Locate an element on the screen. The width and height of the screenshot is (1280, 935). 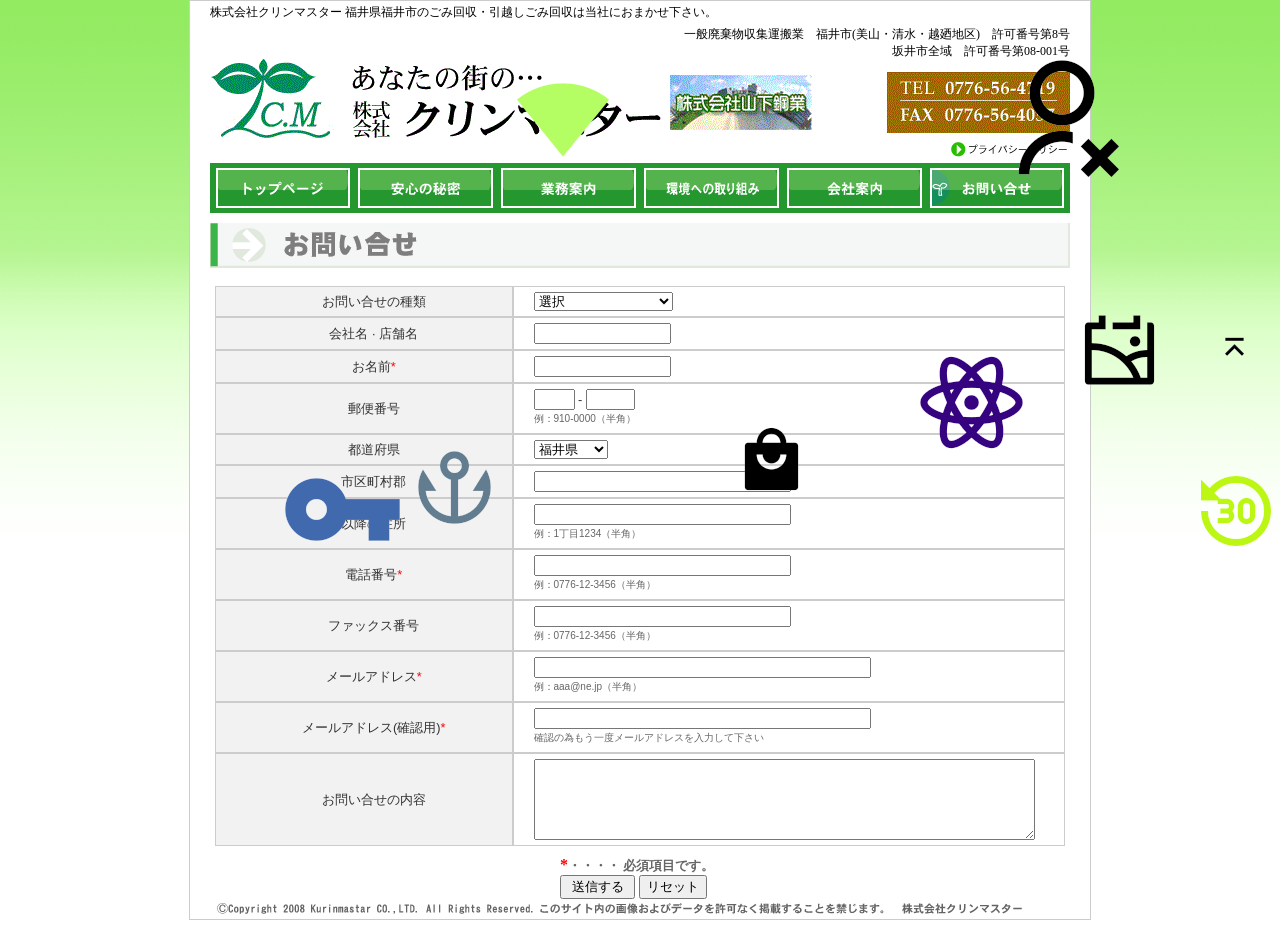
view photo gallery is located at coordinates (1119, 353).